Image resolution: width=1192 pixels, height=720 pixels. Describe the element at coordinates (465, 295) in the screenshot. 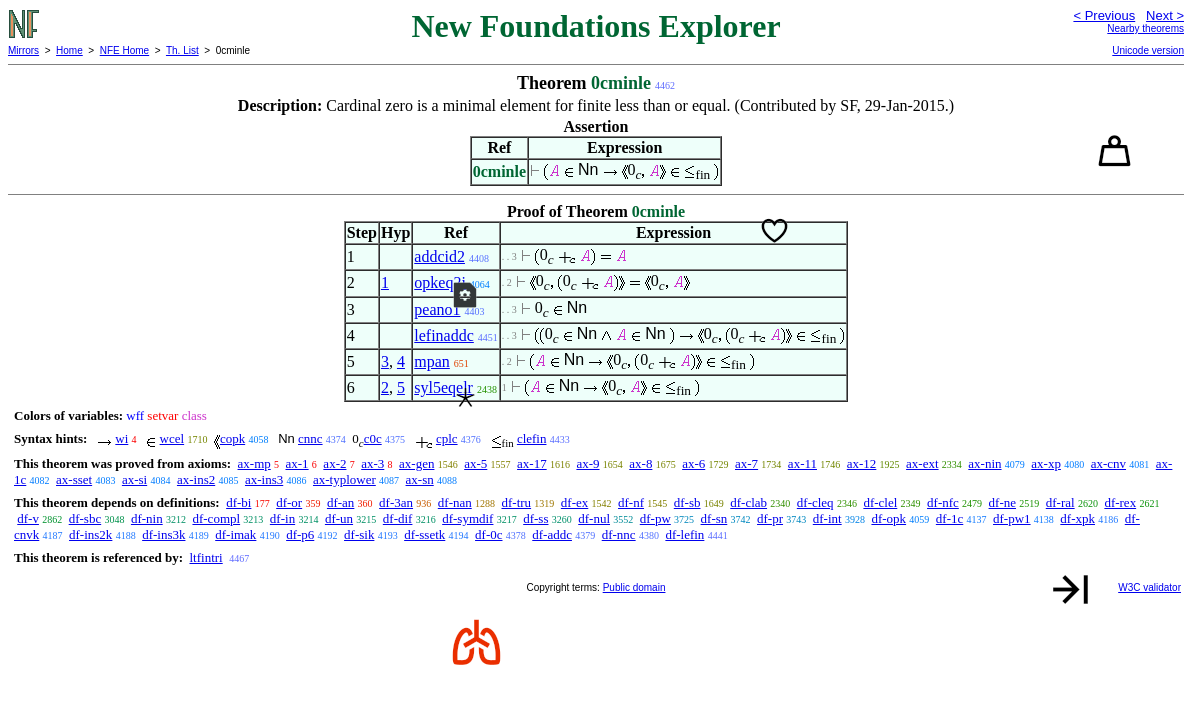

I see `access file settings or preferences` at that location.